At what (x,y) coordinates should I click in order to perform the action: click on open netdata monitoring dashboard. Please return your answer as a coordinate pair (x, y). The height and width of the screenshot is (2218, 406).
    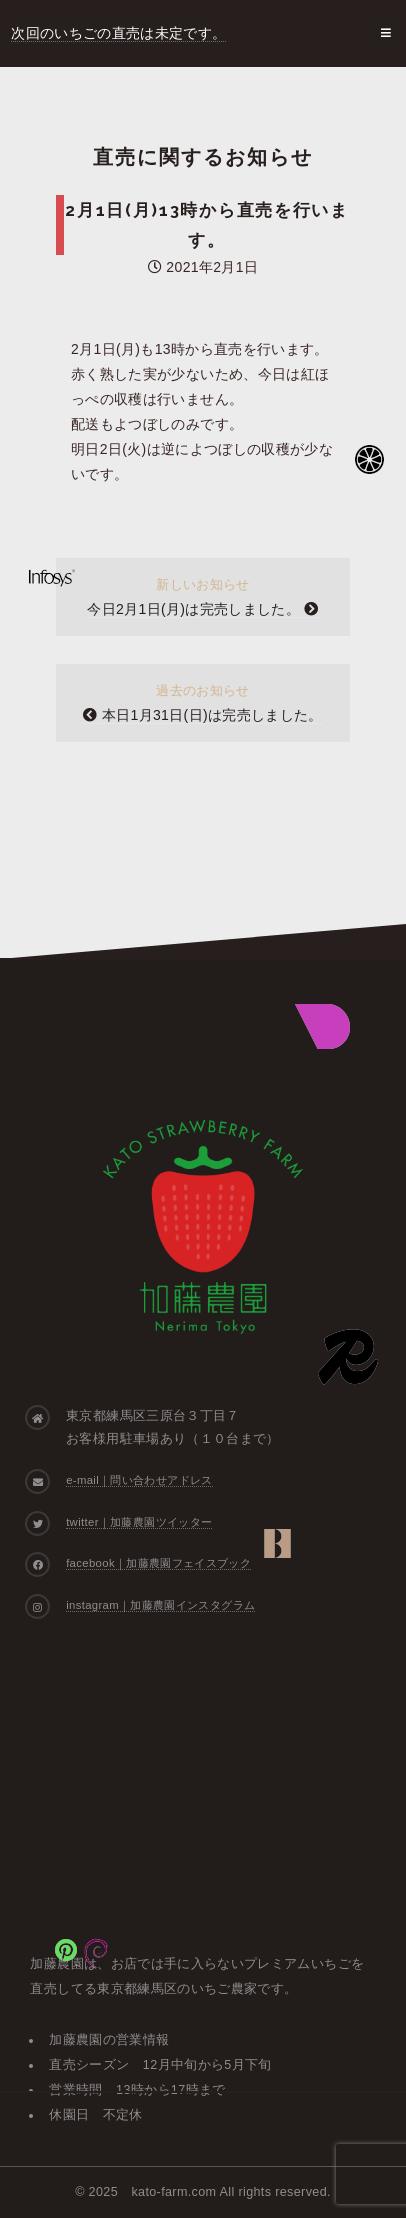
    Looking at the image, I should click on (322, 1026).